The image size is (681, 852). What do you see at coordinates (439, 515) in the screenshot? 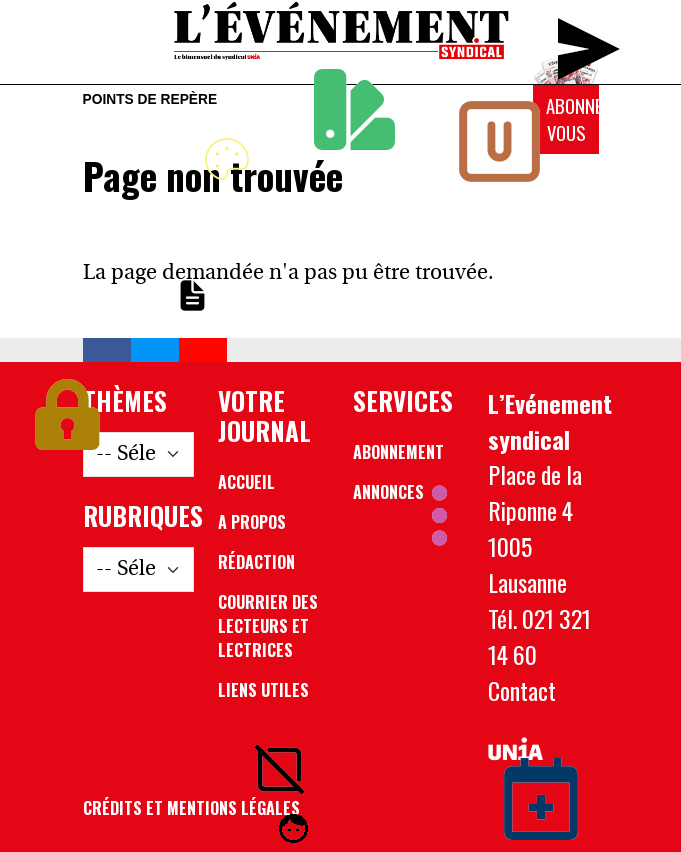
I see `access more options or actions` at bounding box center [439, 515].